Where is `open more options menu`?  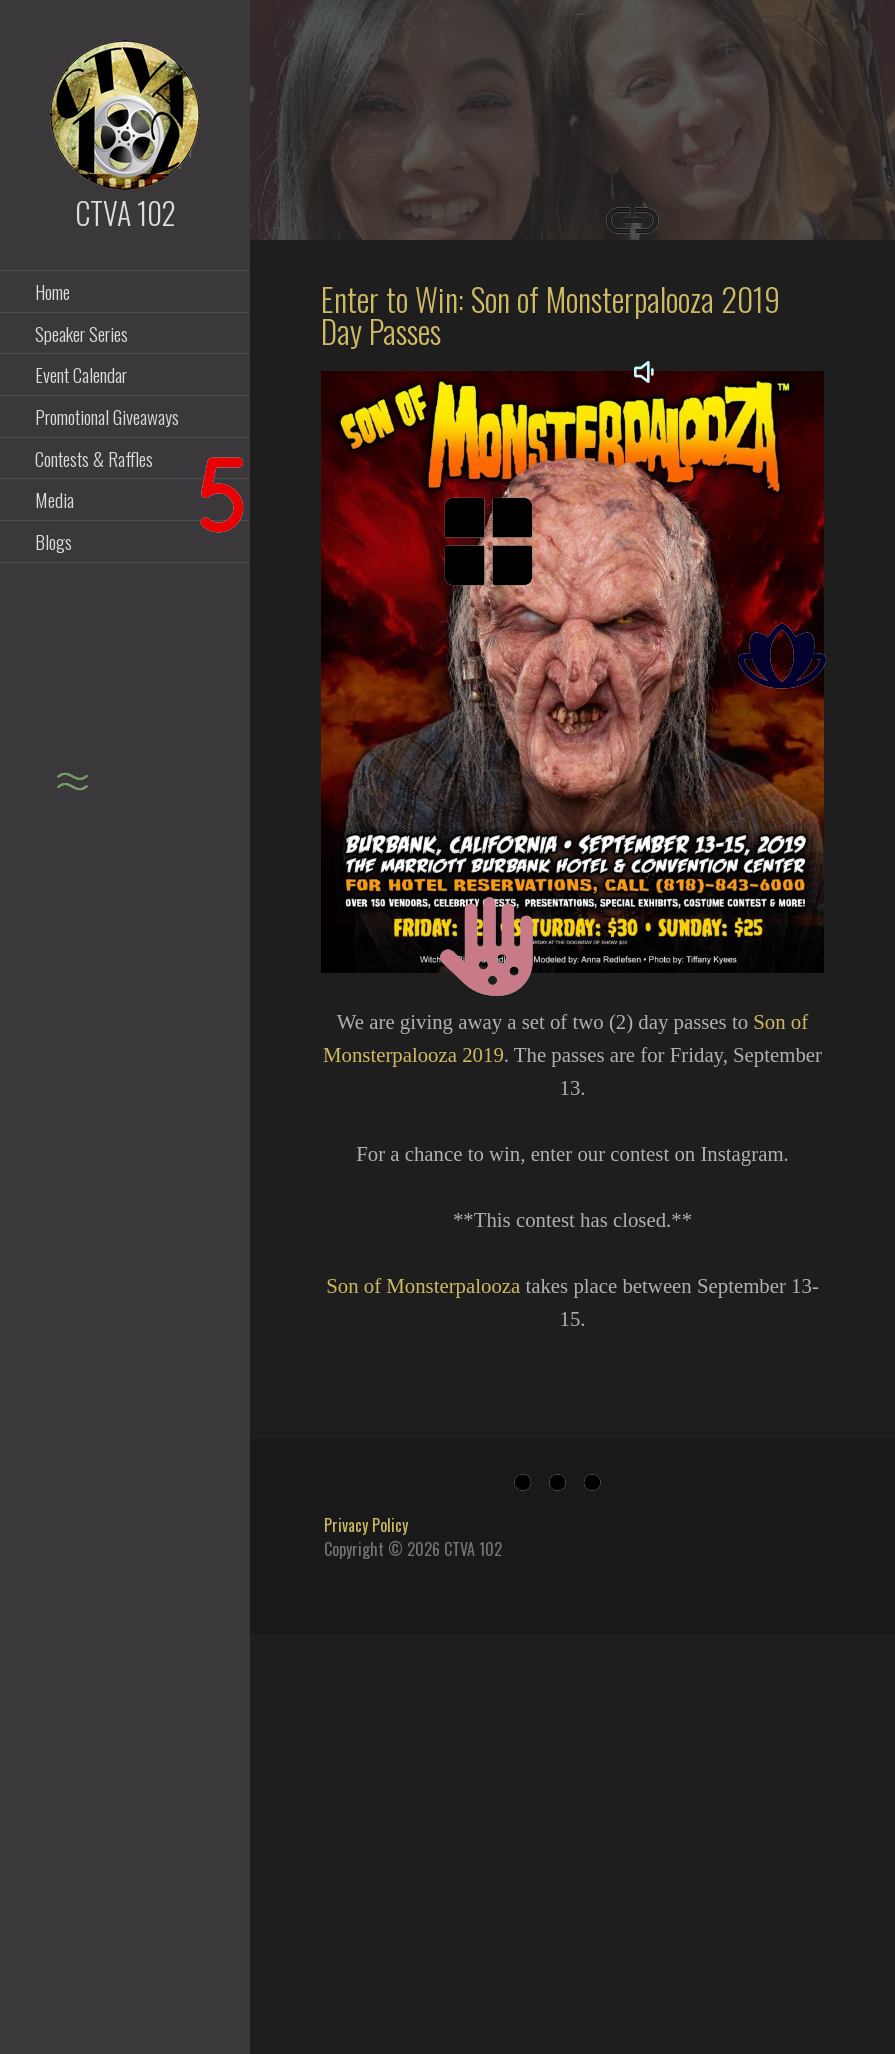 open more options menu is located at coordinates (557, 1482).